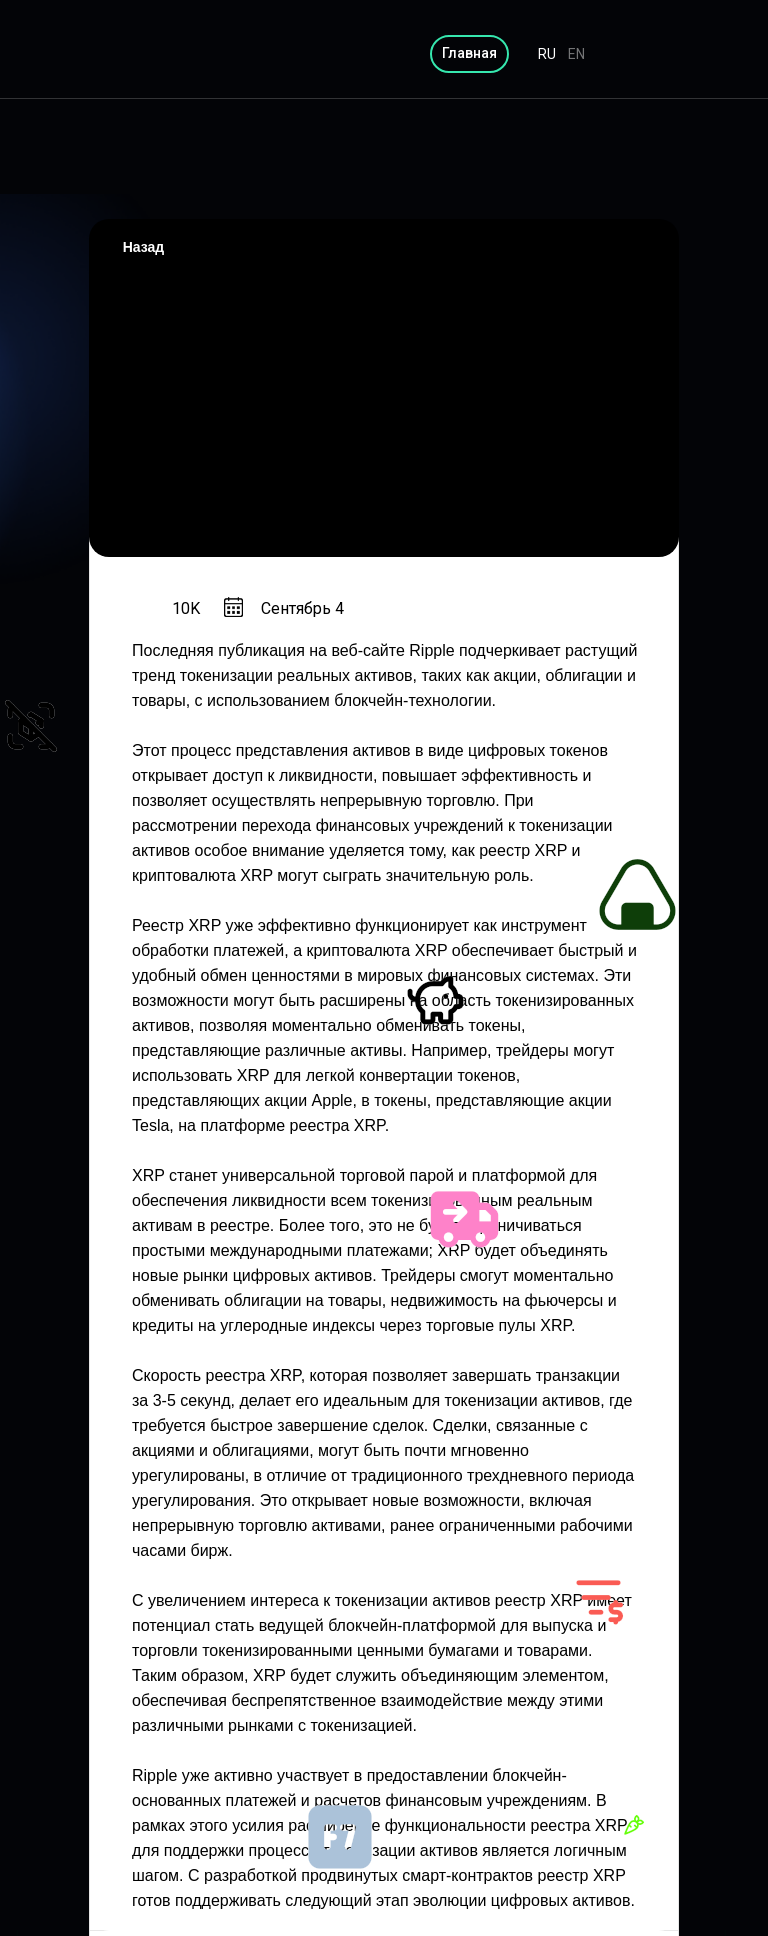 The height and width of the screenshot is (1936, 768). I want to click on disable augmented reality mode, so click(31, 726).